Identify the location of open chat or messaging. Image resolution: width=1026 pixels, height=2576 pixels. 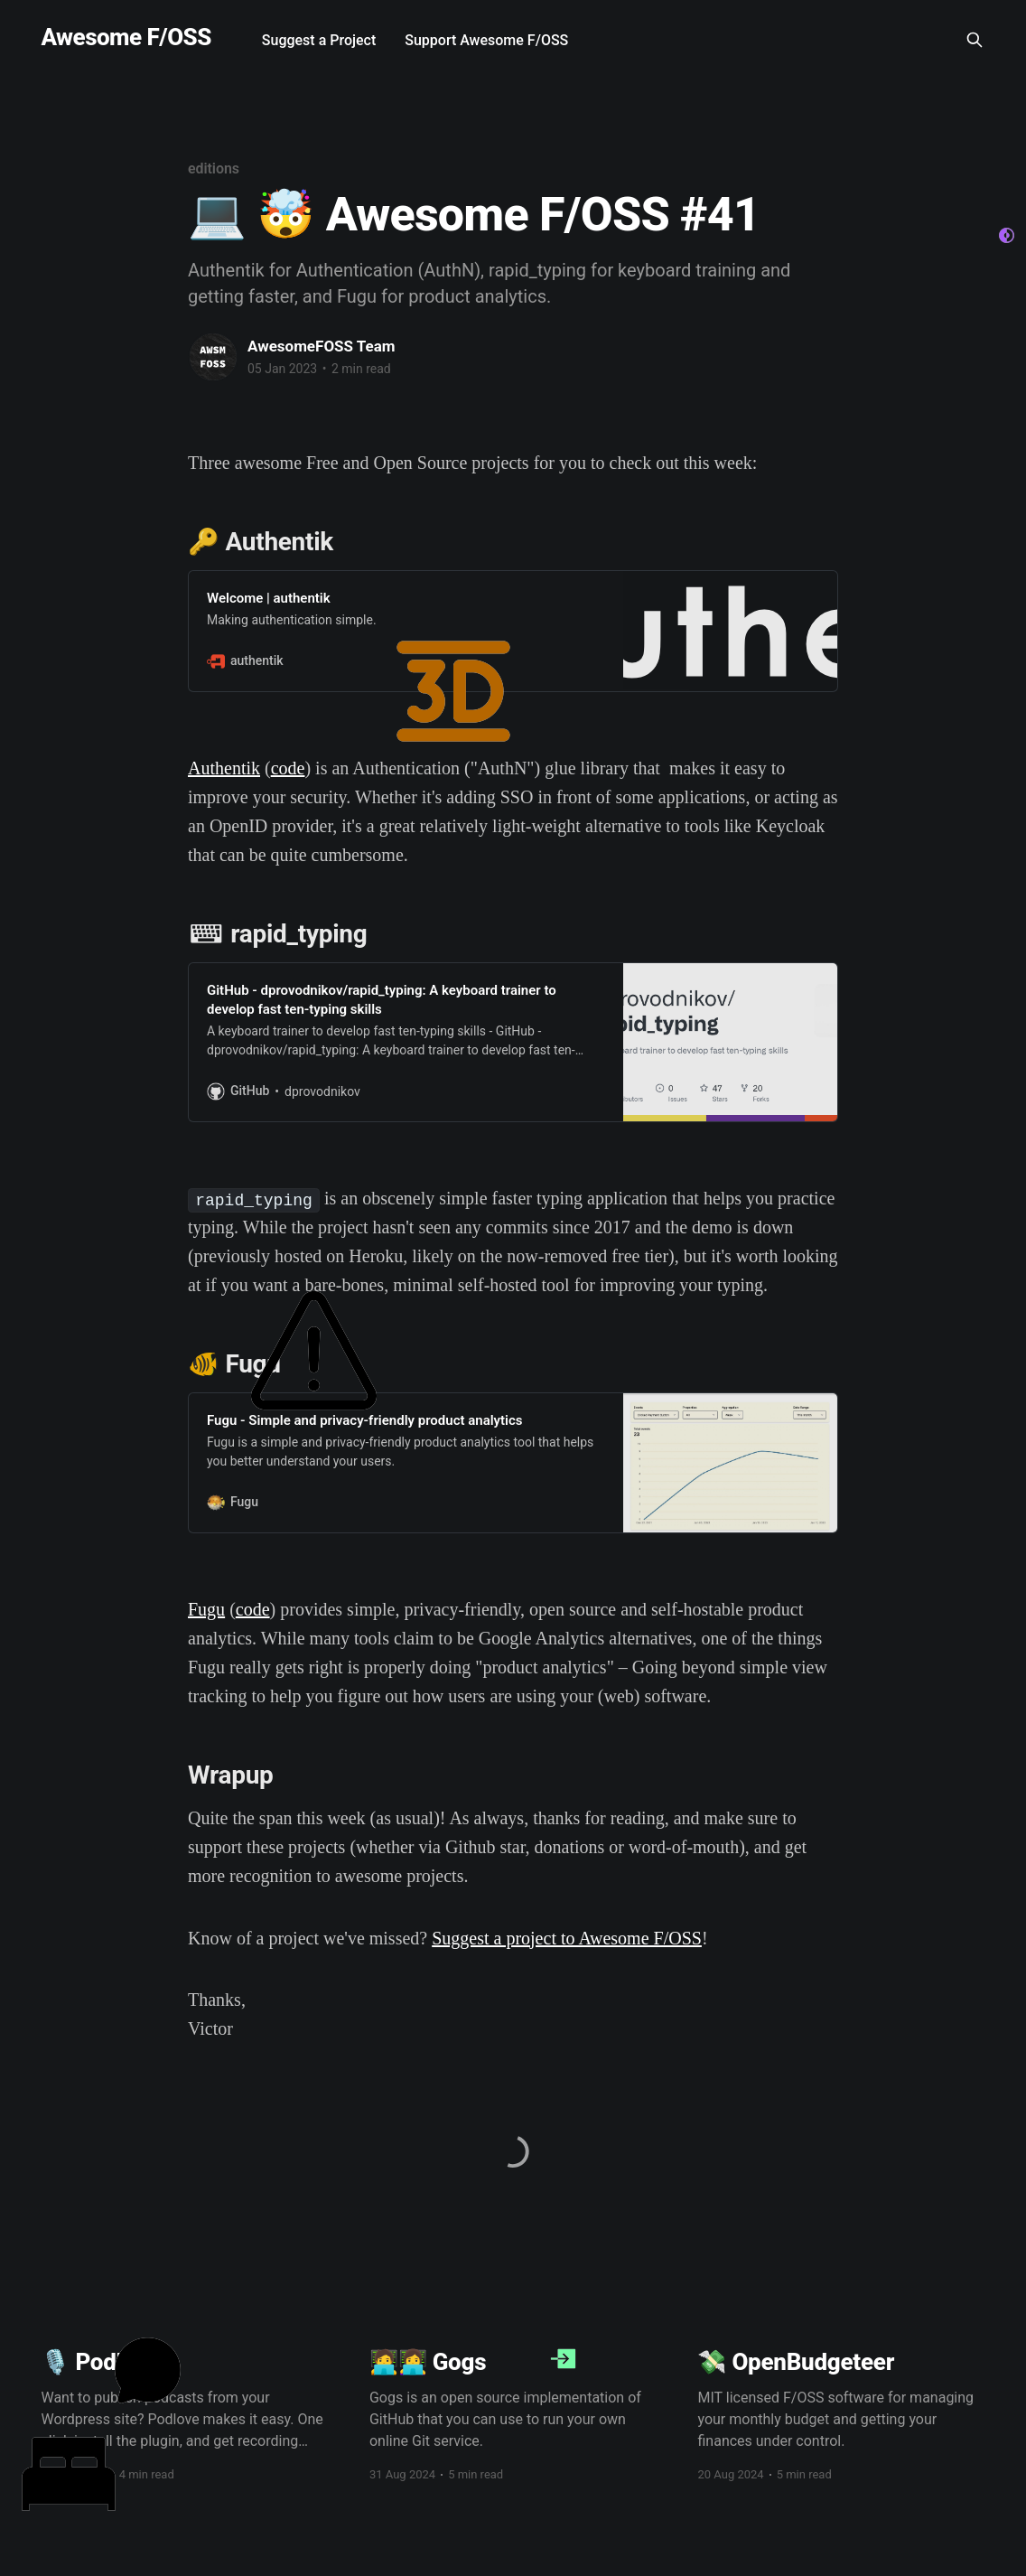
(147, 2370).